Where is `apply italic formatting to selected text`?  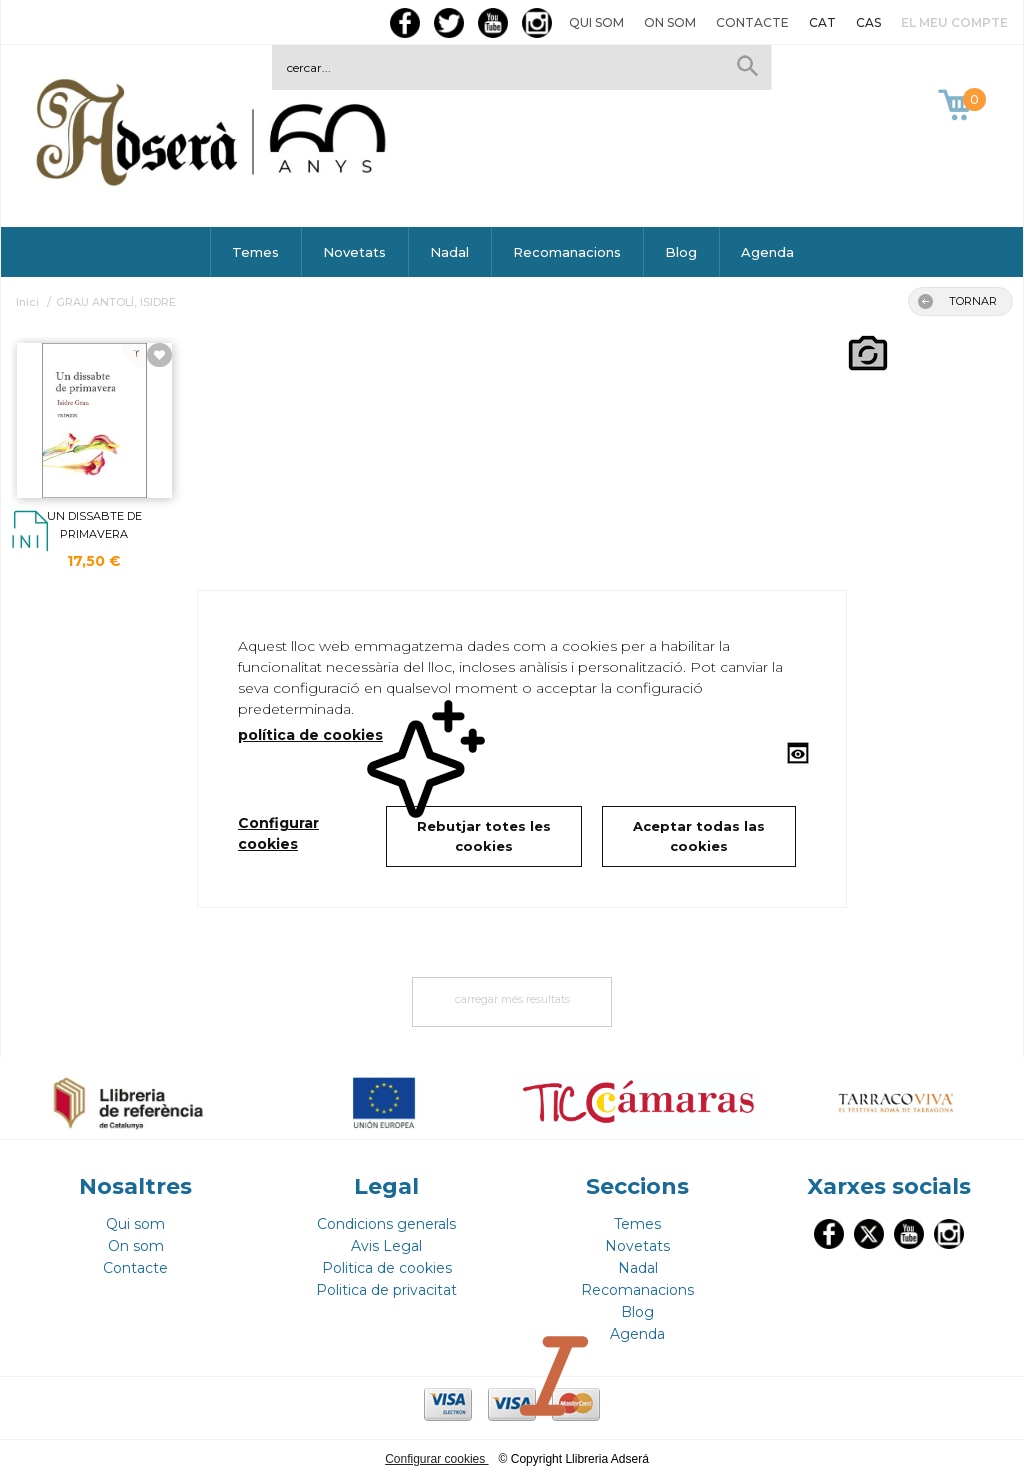
apply italic formatting to selected text is located at coordinates (554, 1376).